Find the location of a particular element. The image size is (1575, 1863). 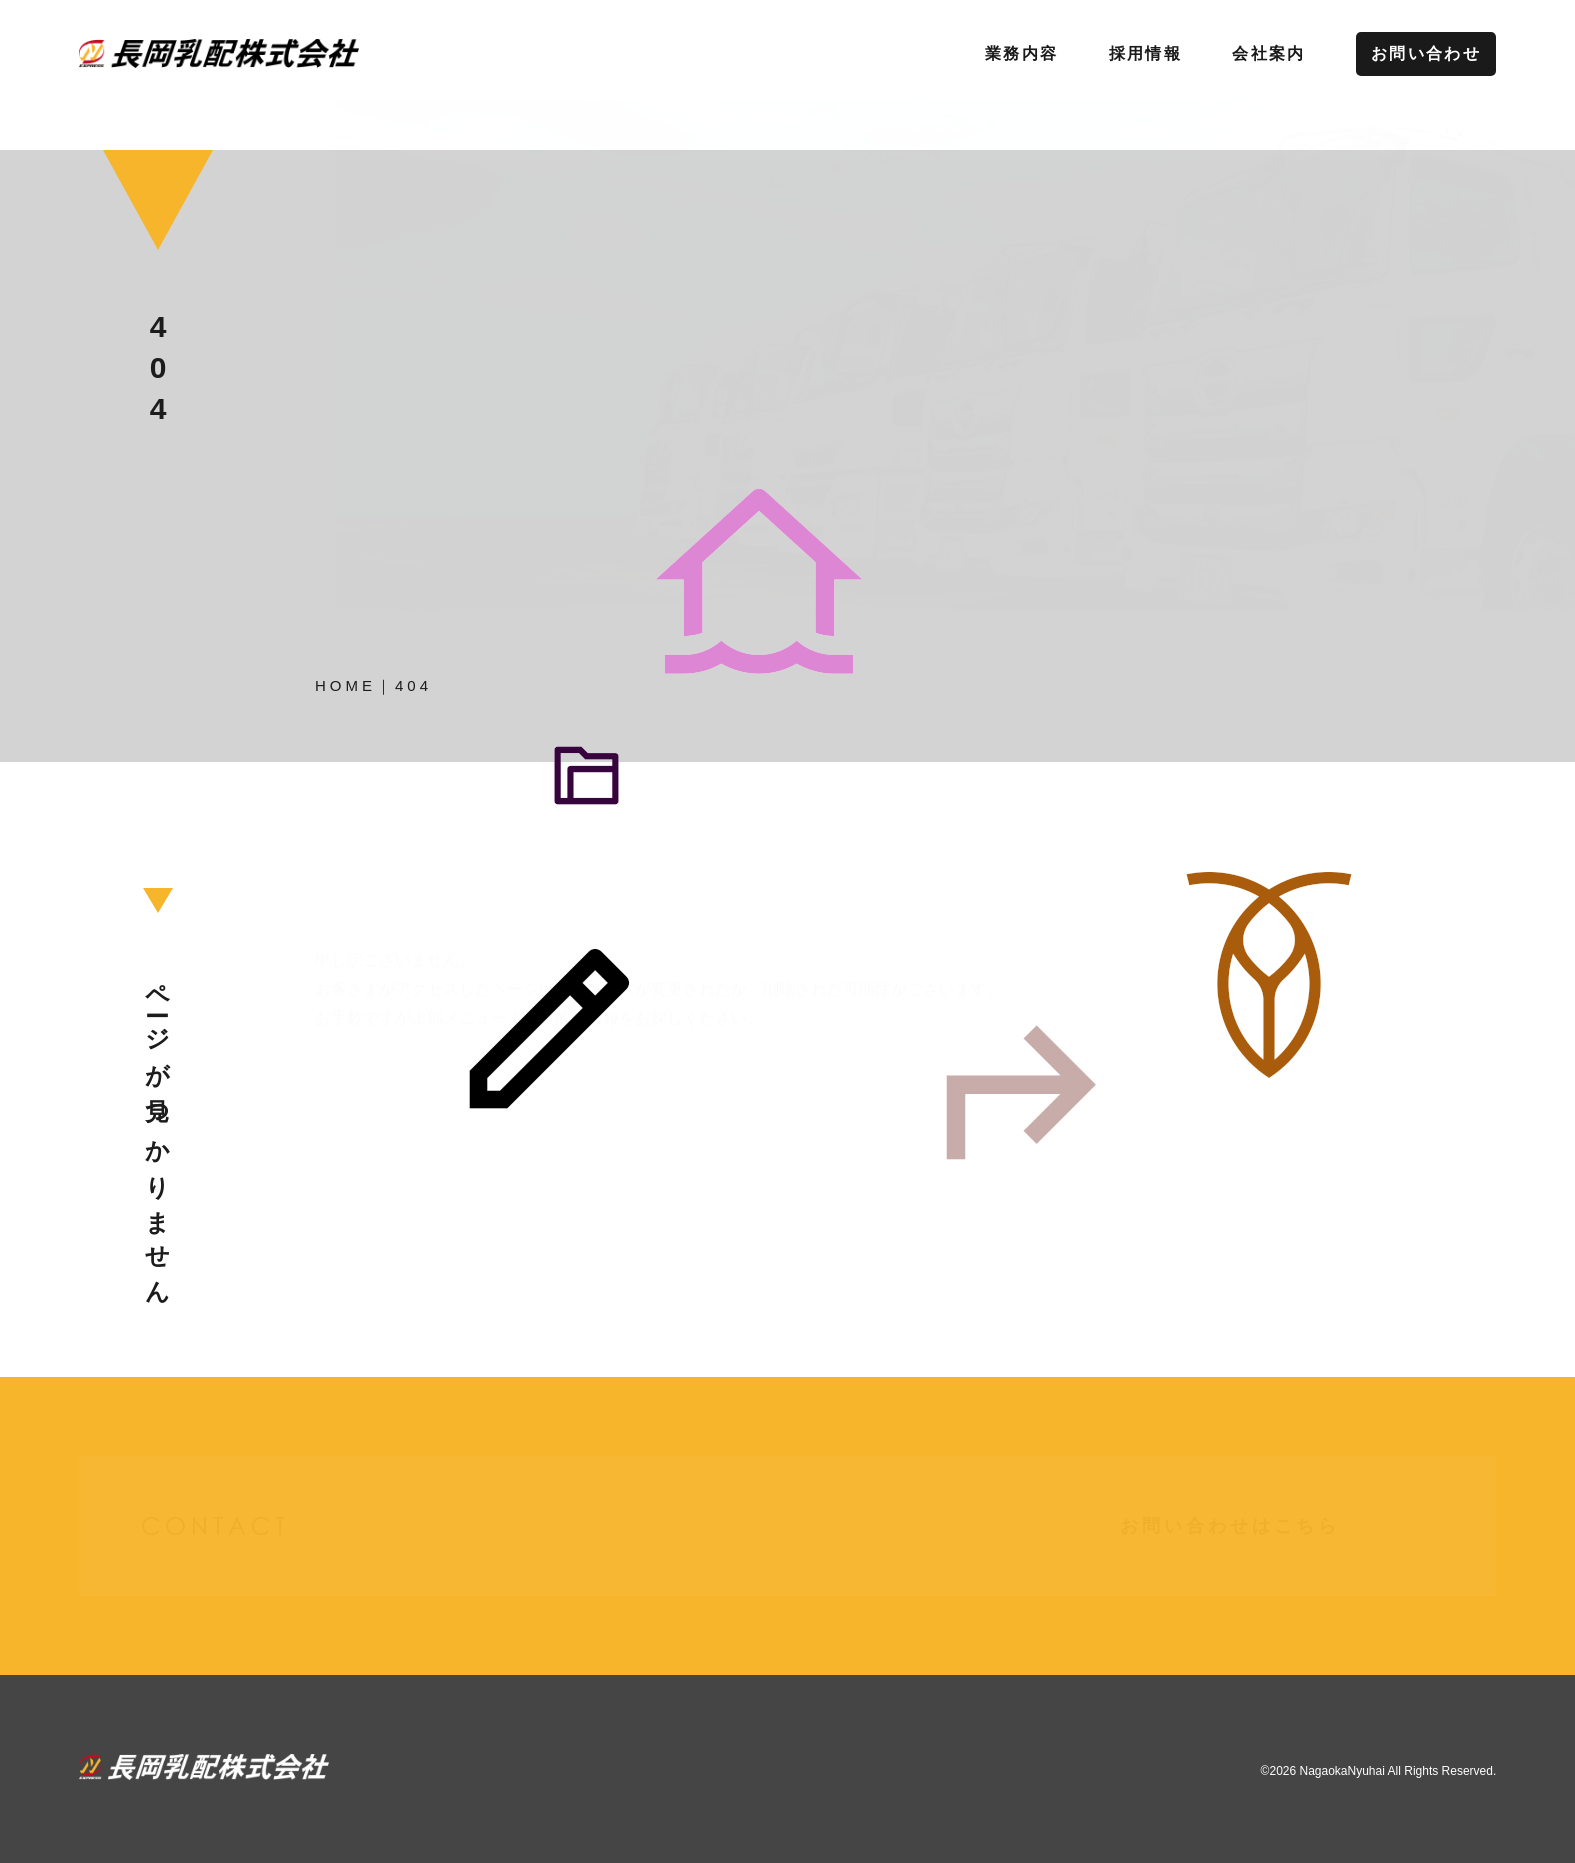

open folder to view files is located at coordinates (586, 775).